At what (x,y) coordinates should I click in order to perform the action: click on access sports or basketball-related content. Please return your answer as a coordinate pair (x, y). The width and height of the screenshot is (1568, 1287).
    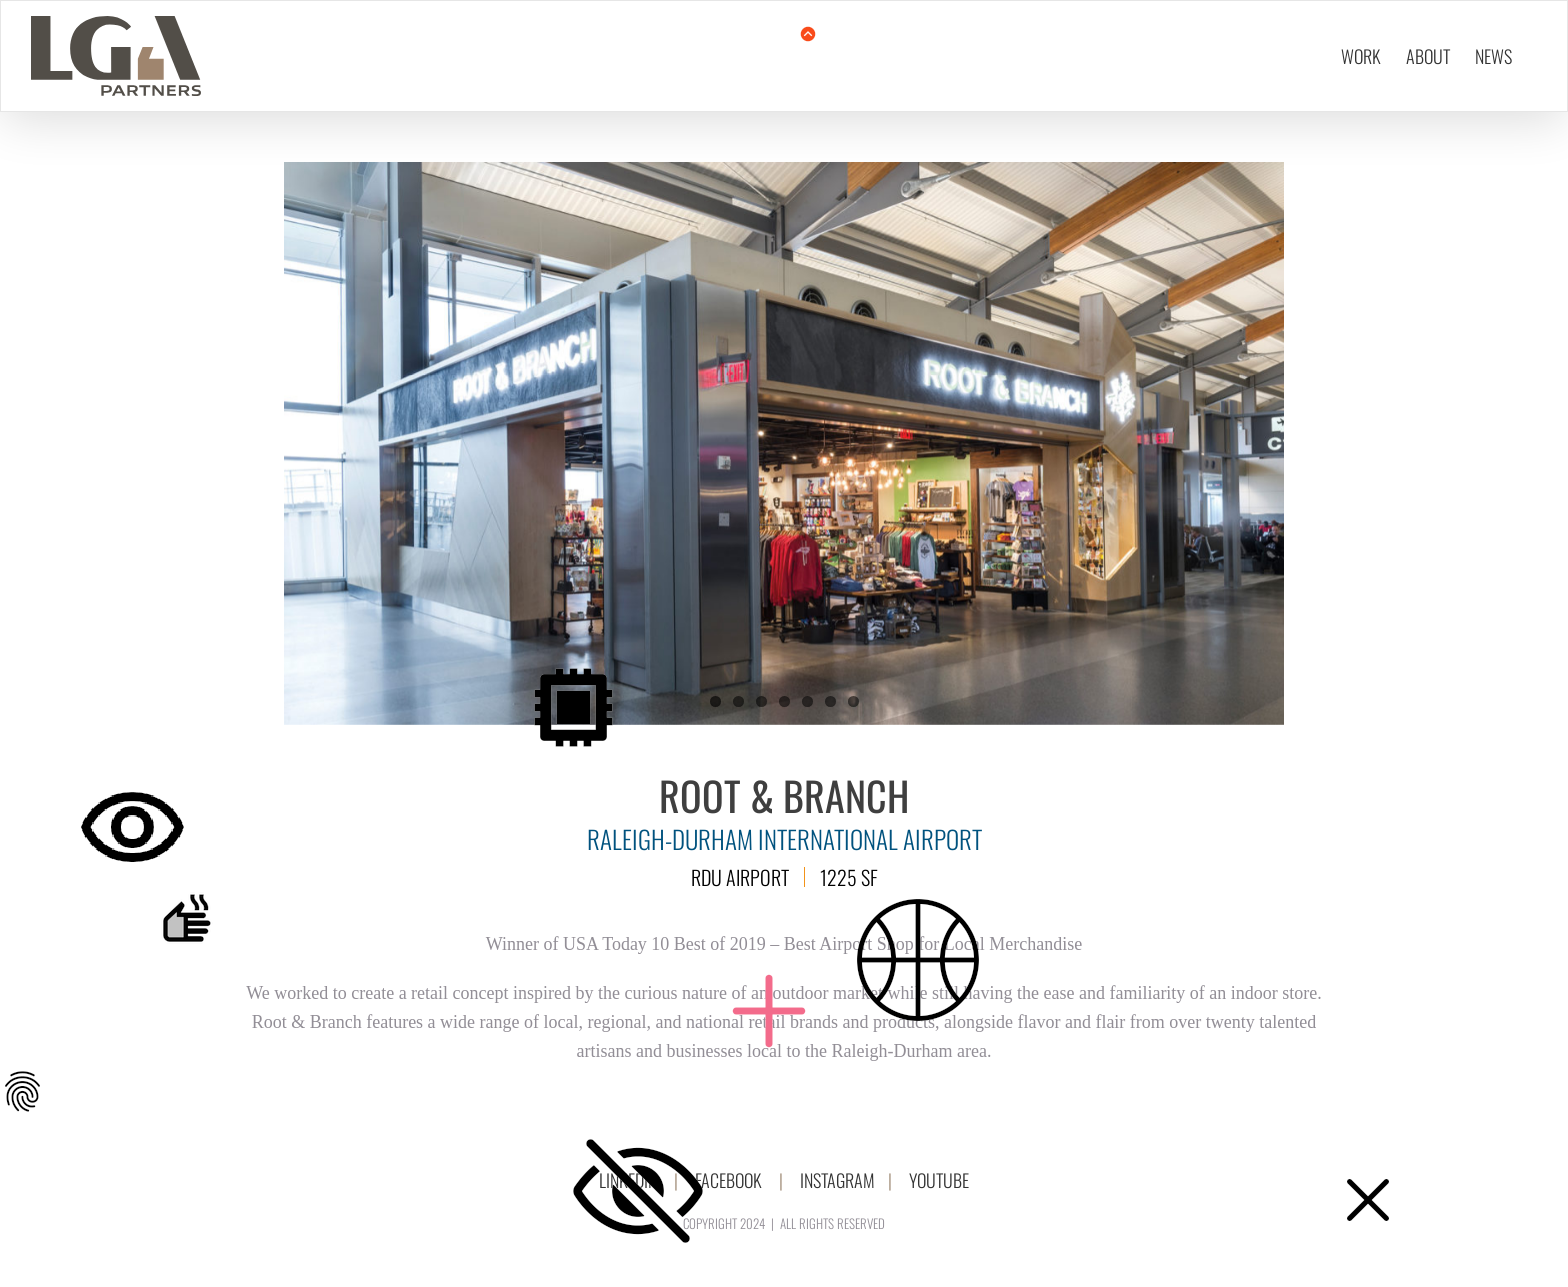
    Looking at the image, I should click on (918, 960).